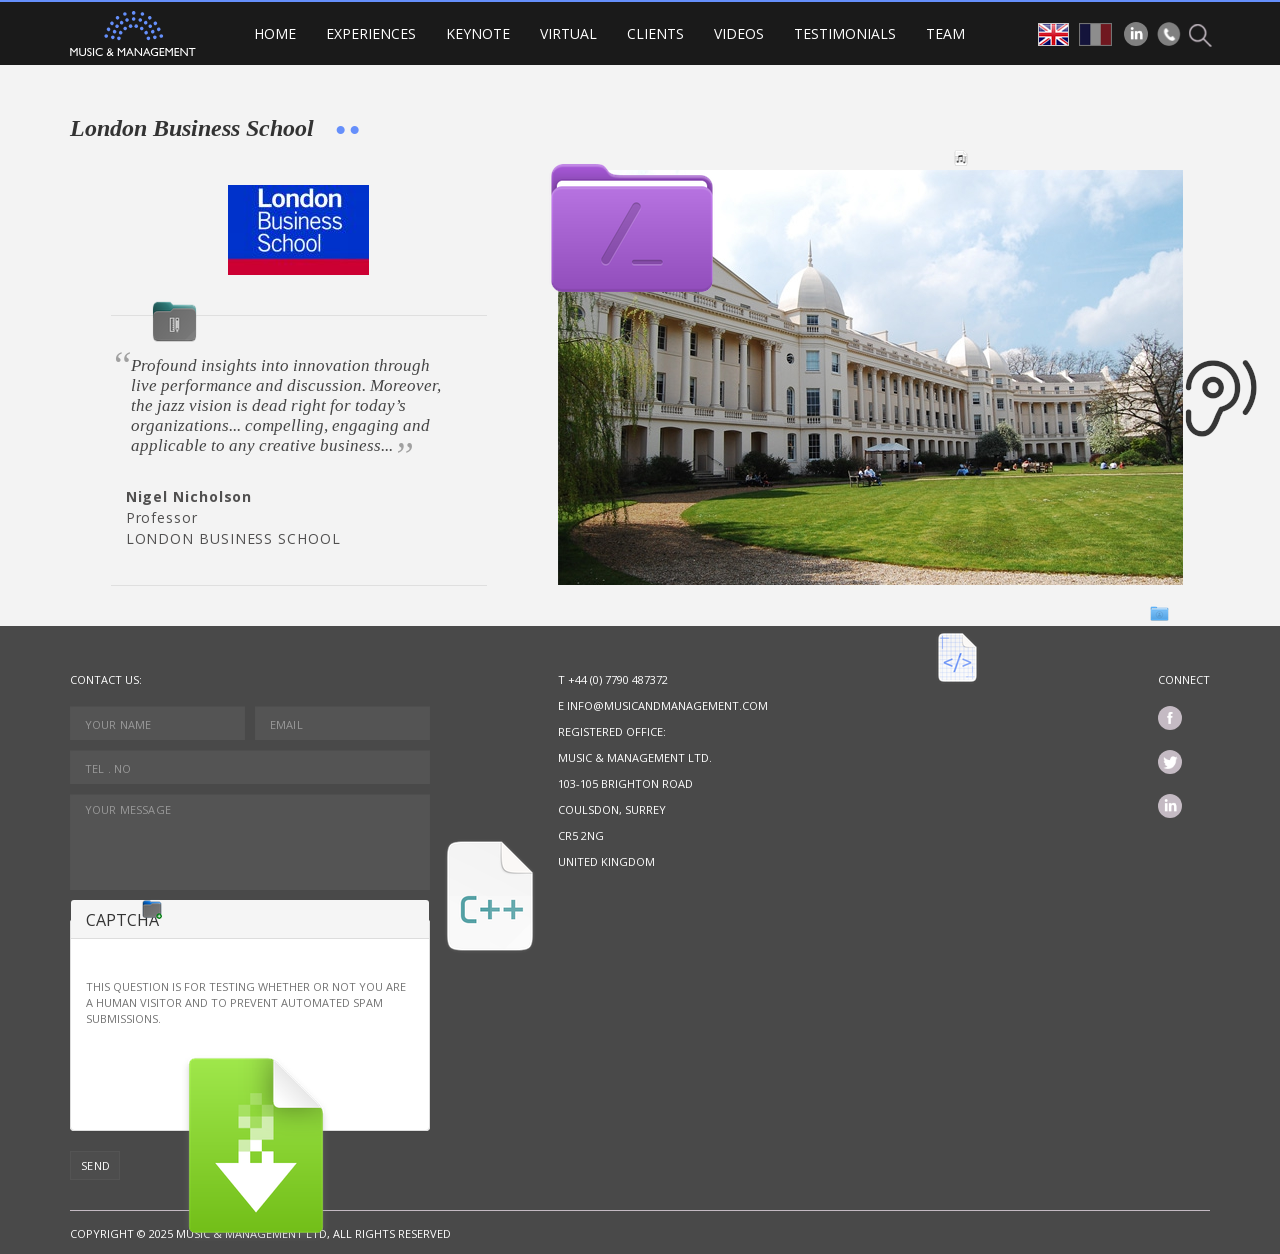 The width and height of the screenshot is (1280, 1254). I want to click on access the root directory, so click(632, 228).